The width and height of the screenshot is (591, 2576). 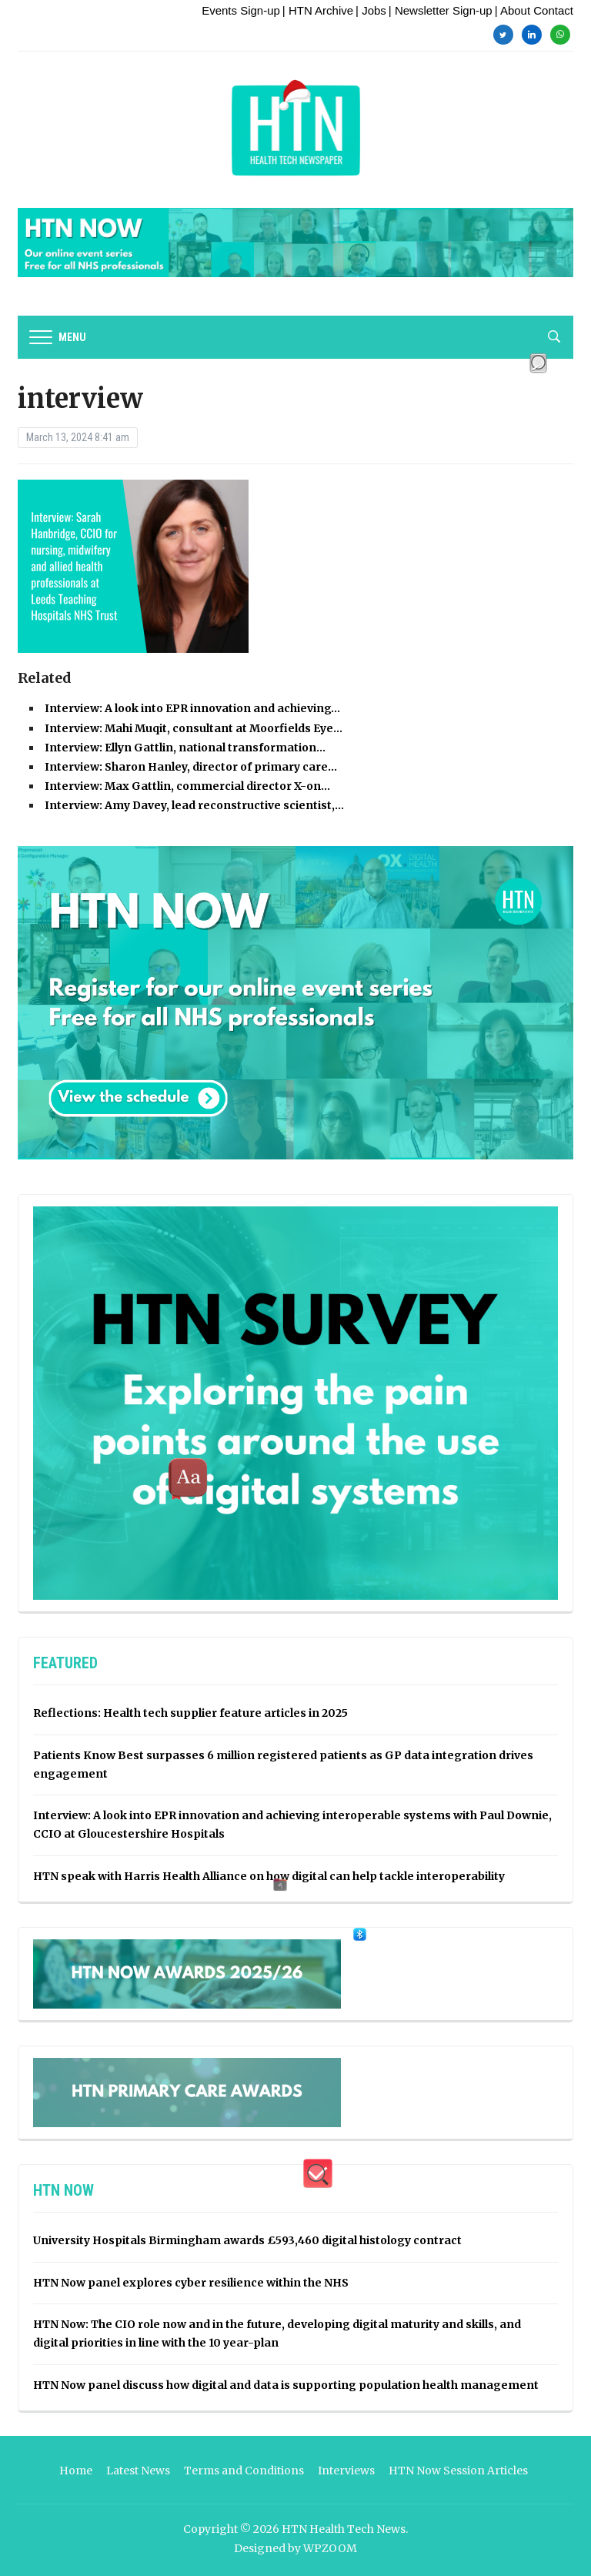 What do you see at coordinates (318, 2173) in the screenshot?
I see `open dconf editor to modify system configuration settings` at bounding box center [318, 2173].